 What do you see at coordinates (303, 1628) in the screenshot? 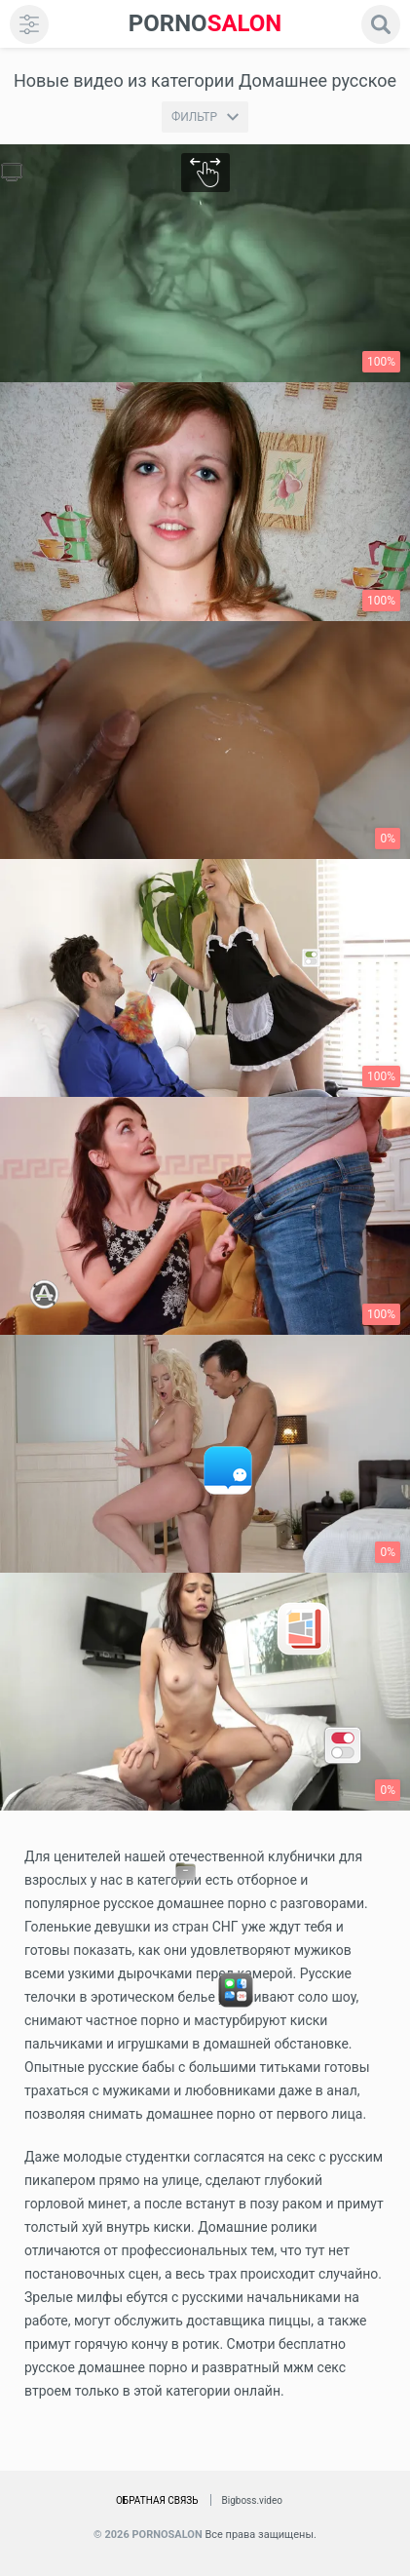
I see `open komikku manga reader app` at bounding box center [303, 1628].